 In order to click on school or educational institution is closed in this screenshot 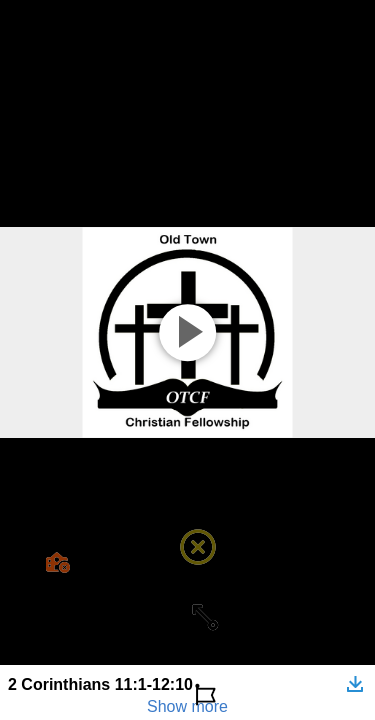, I will do `click(58, 562)`.